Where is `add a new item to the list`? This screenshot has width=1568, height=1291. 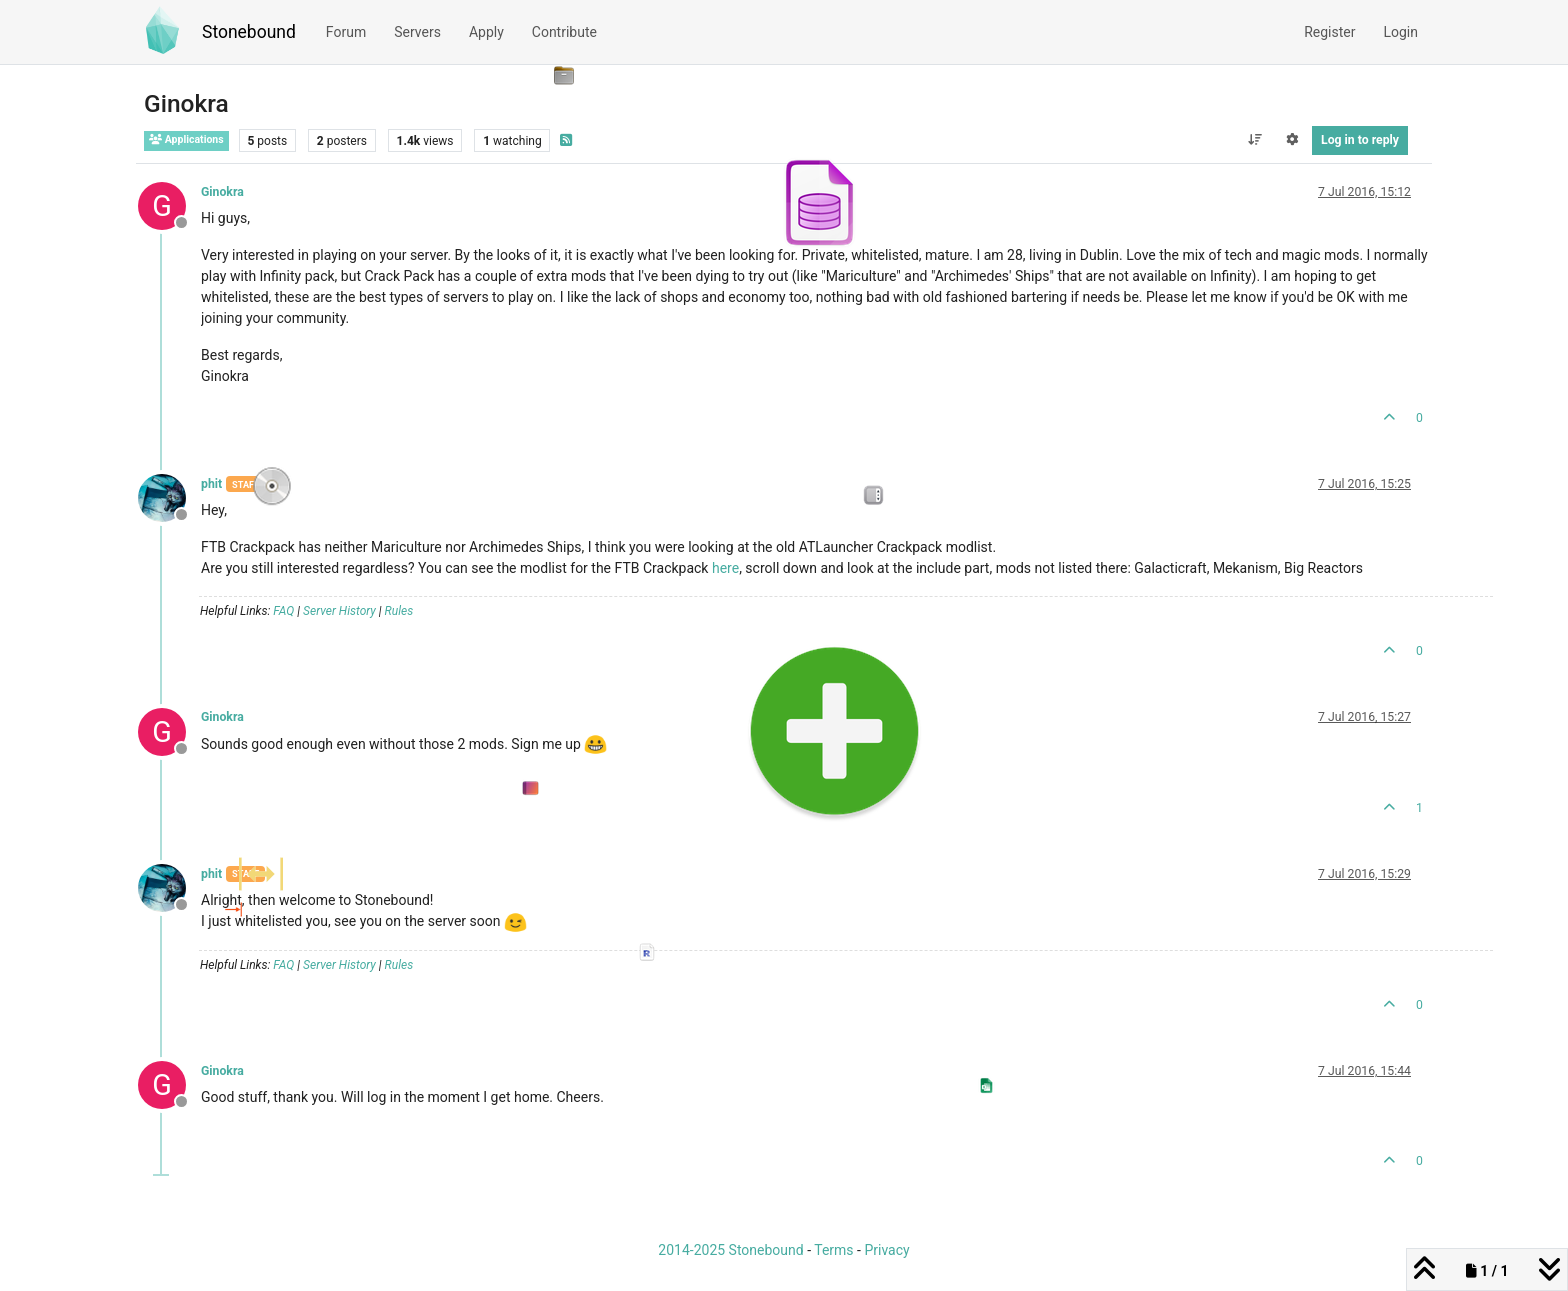 add a new item to the list is located at coordinates (834, 733).